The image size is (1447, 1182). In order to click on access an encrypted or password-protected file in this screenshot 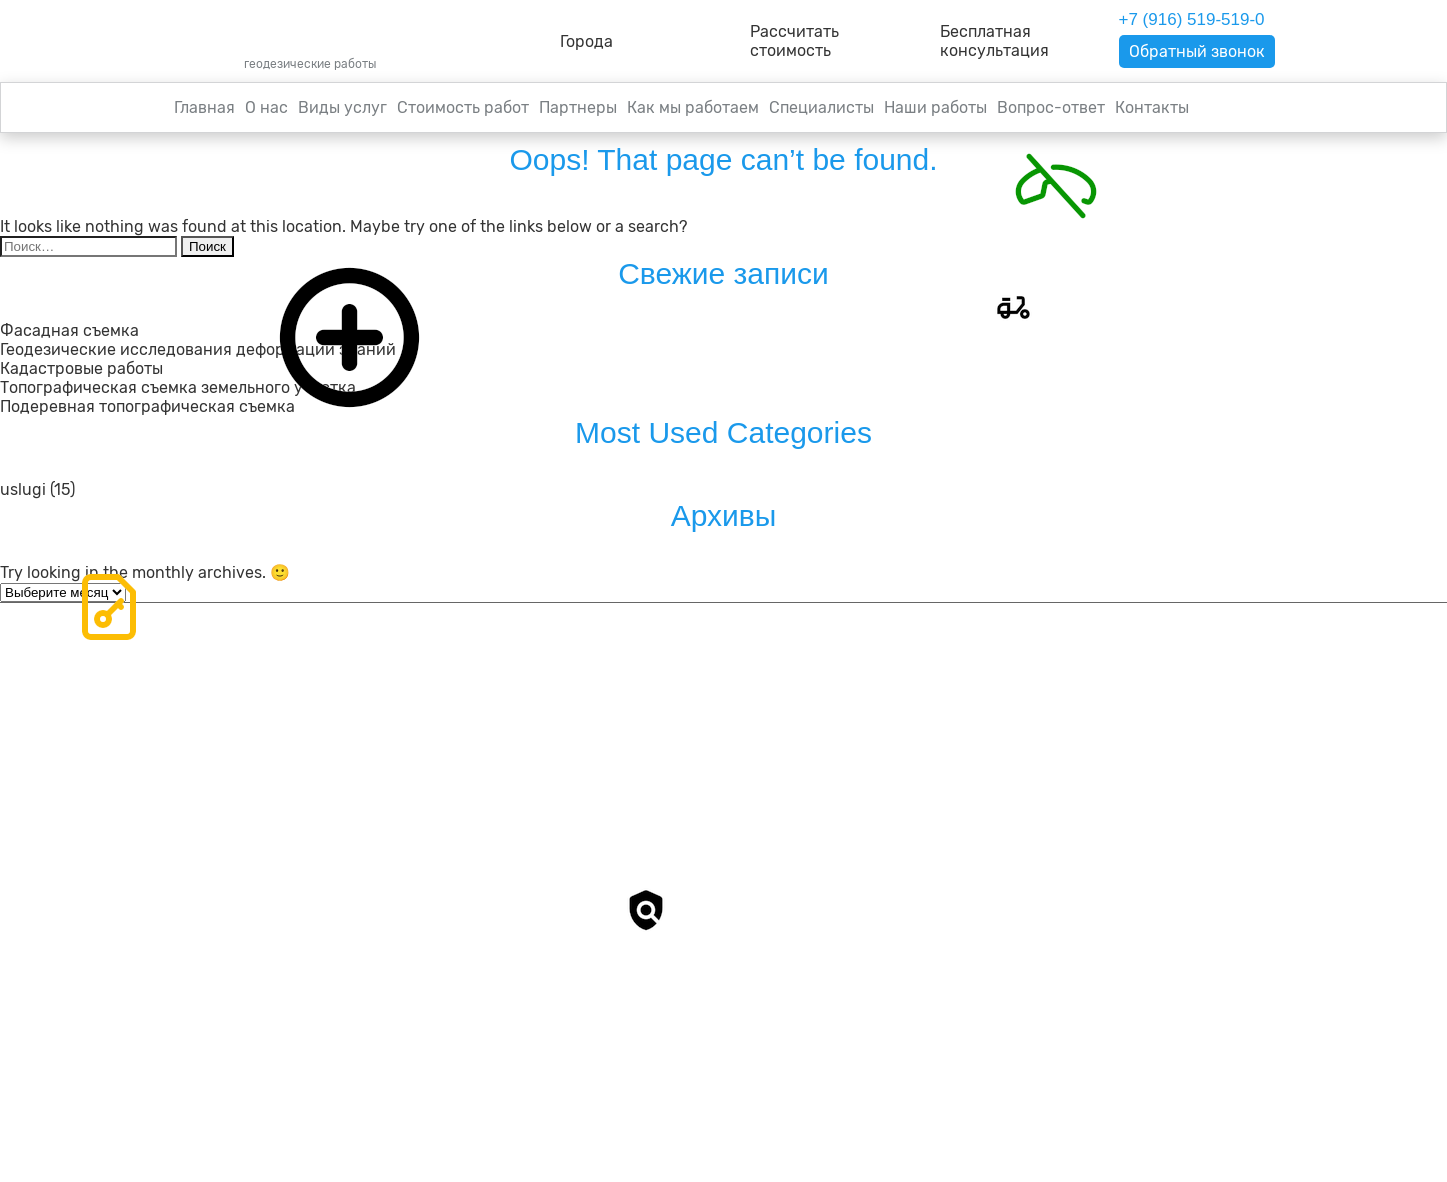, I will do `click(109, 607)`.